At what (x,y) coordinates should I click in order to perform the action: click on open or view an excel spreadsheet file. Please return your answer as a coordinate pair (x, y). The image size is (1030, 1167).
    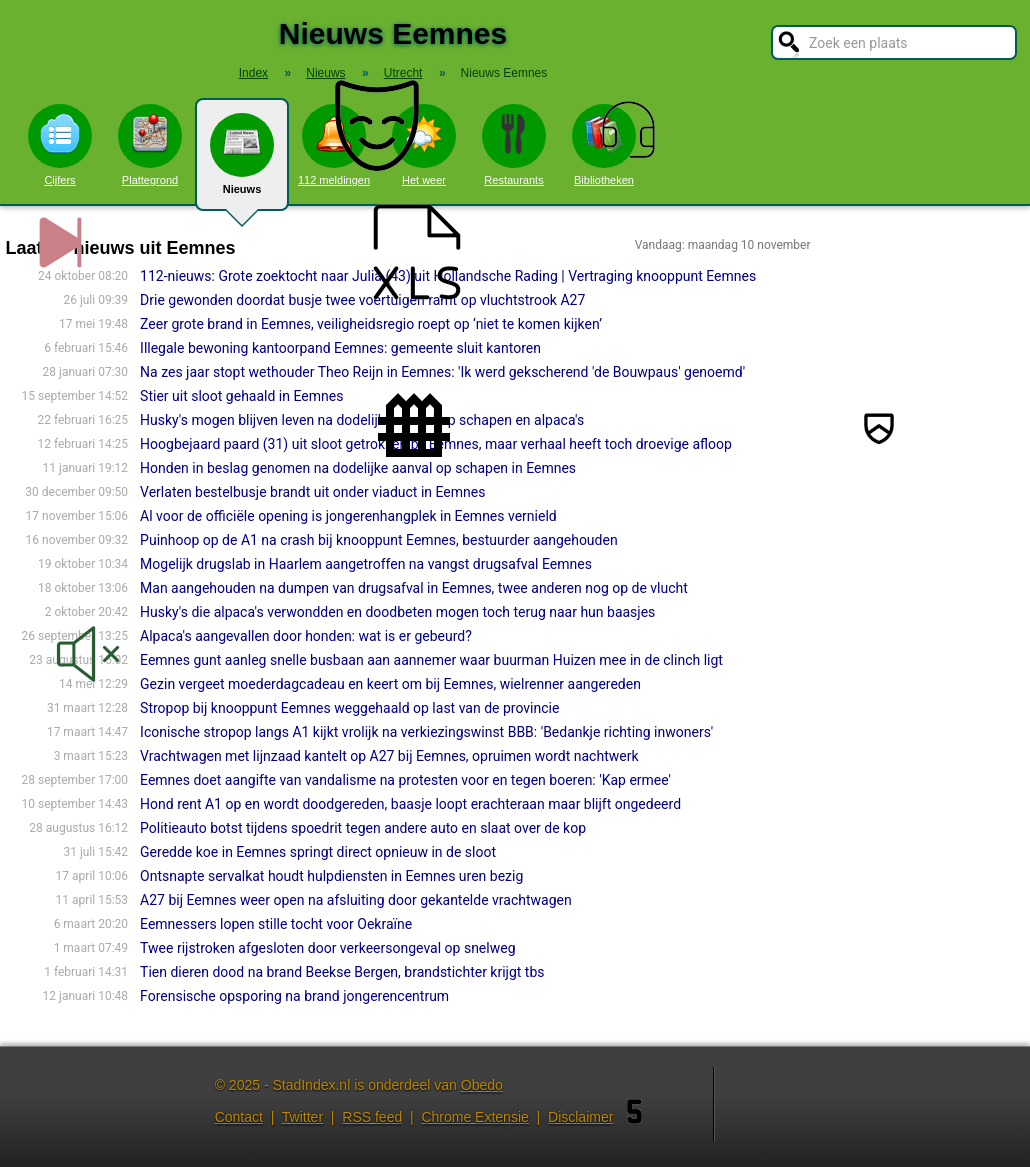
    Looking at the image, I should click on (417, 256).